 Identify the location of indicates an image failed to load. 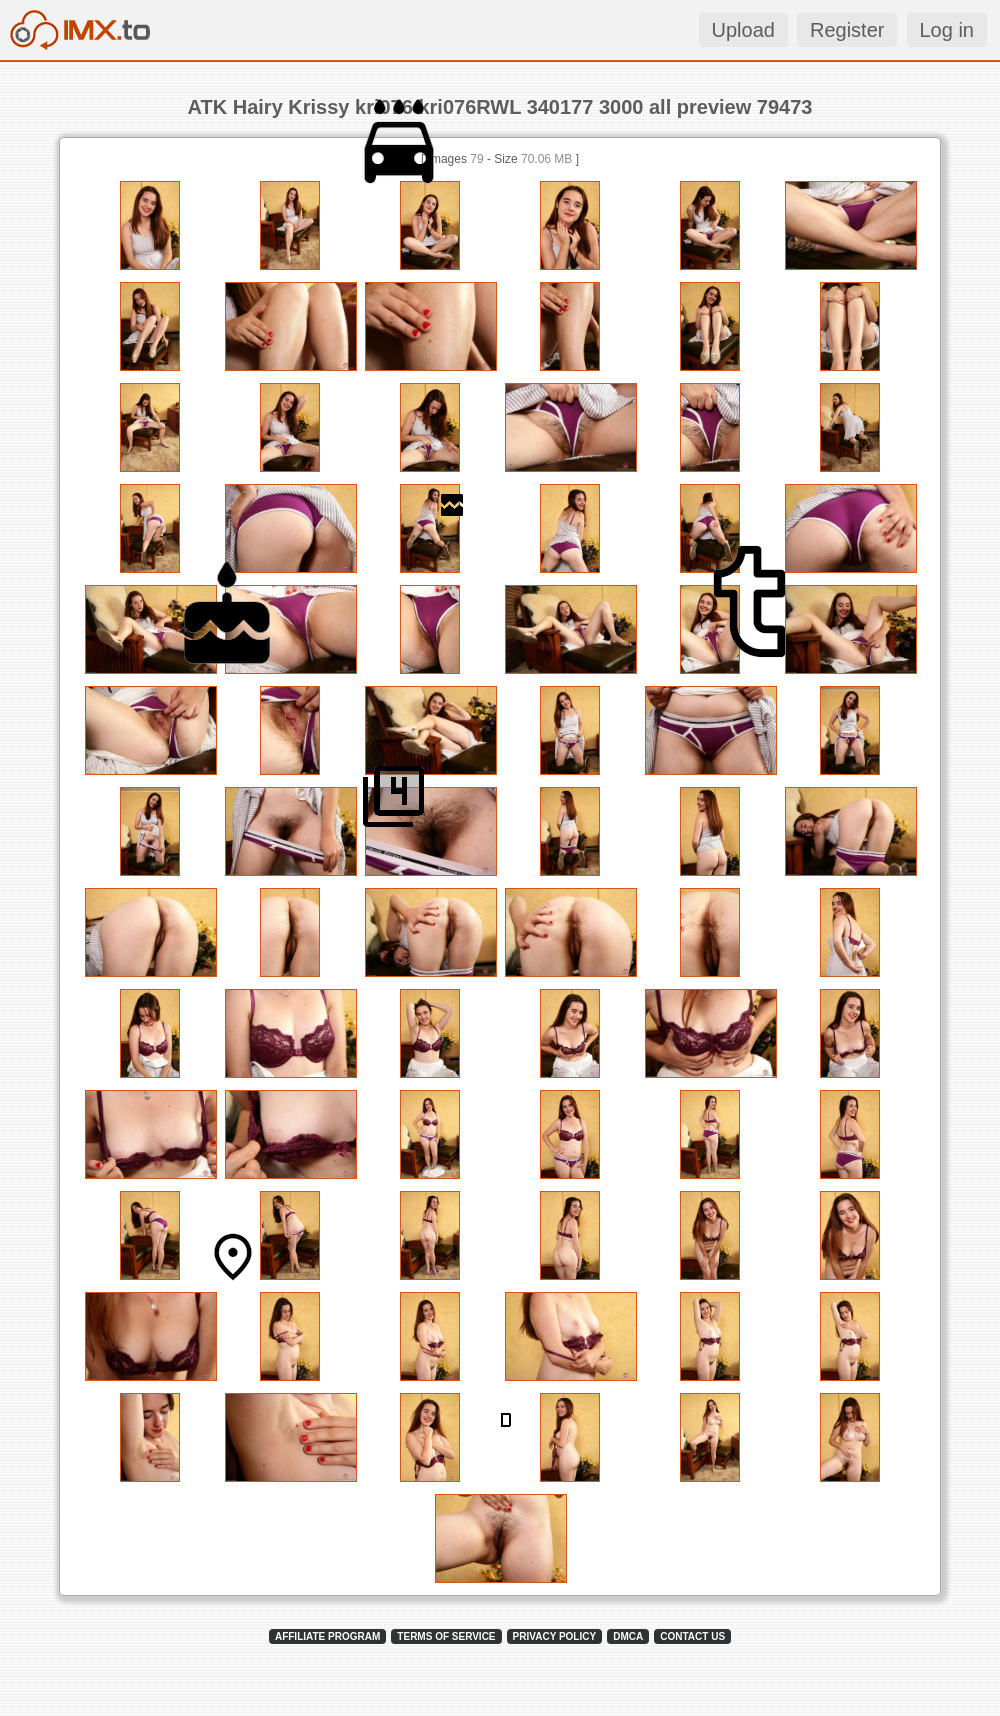
(452, 505).